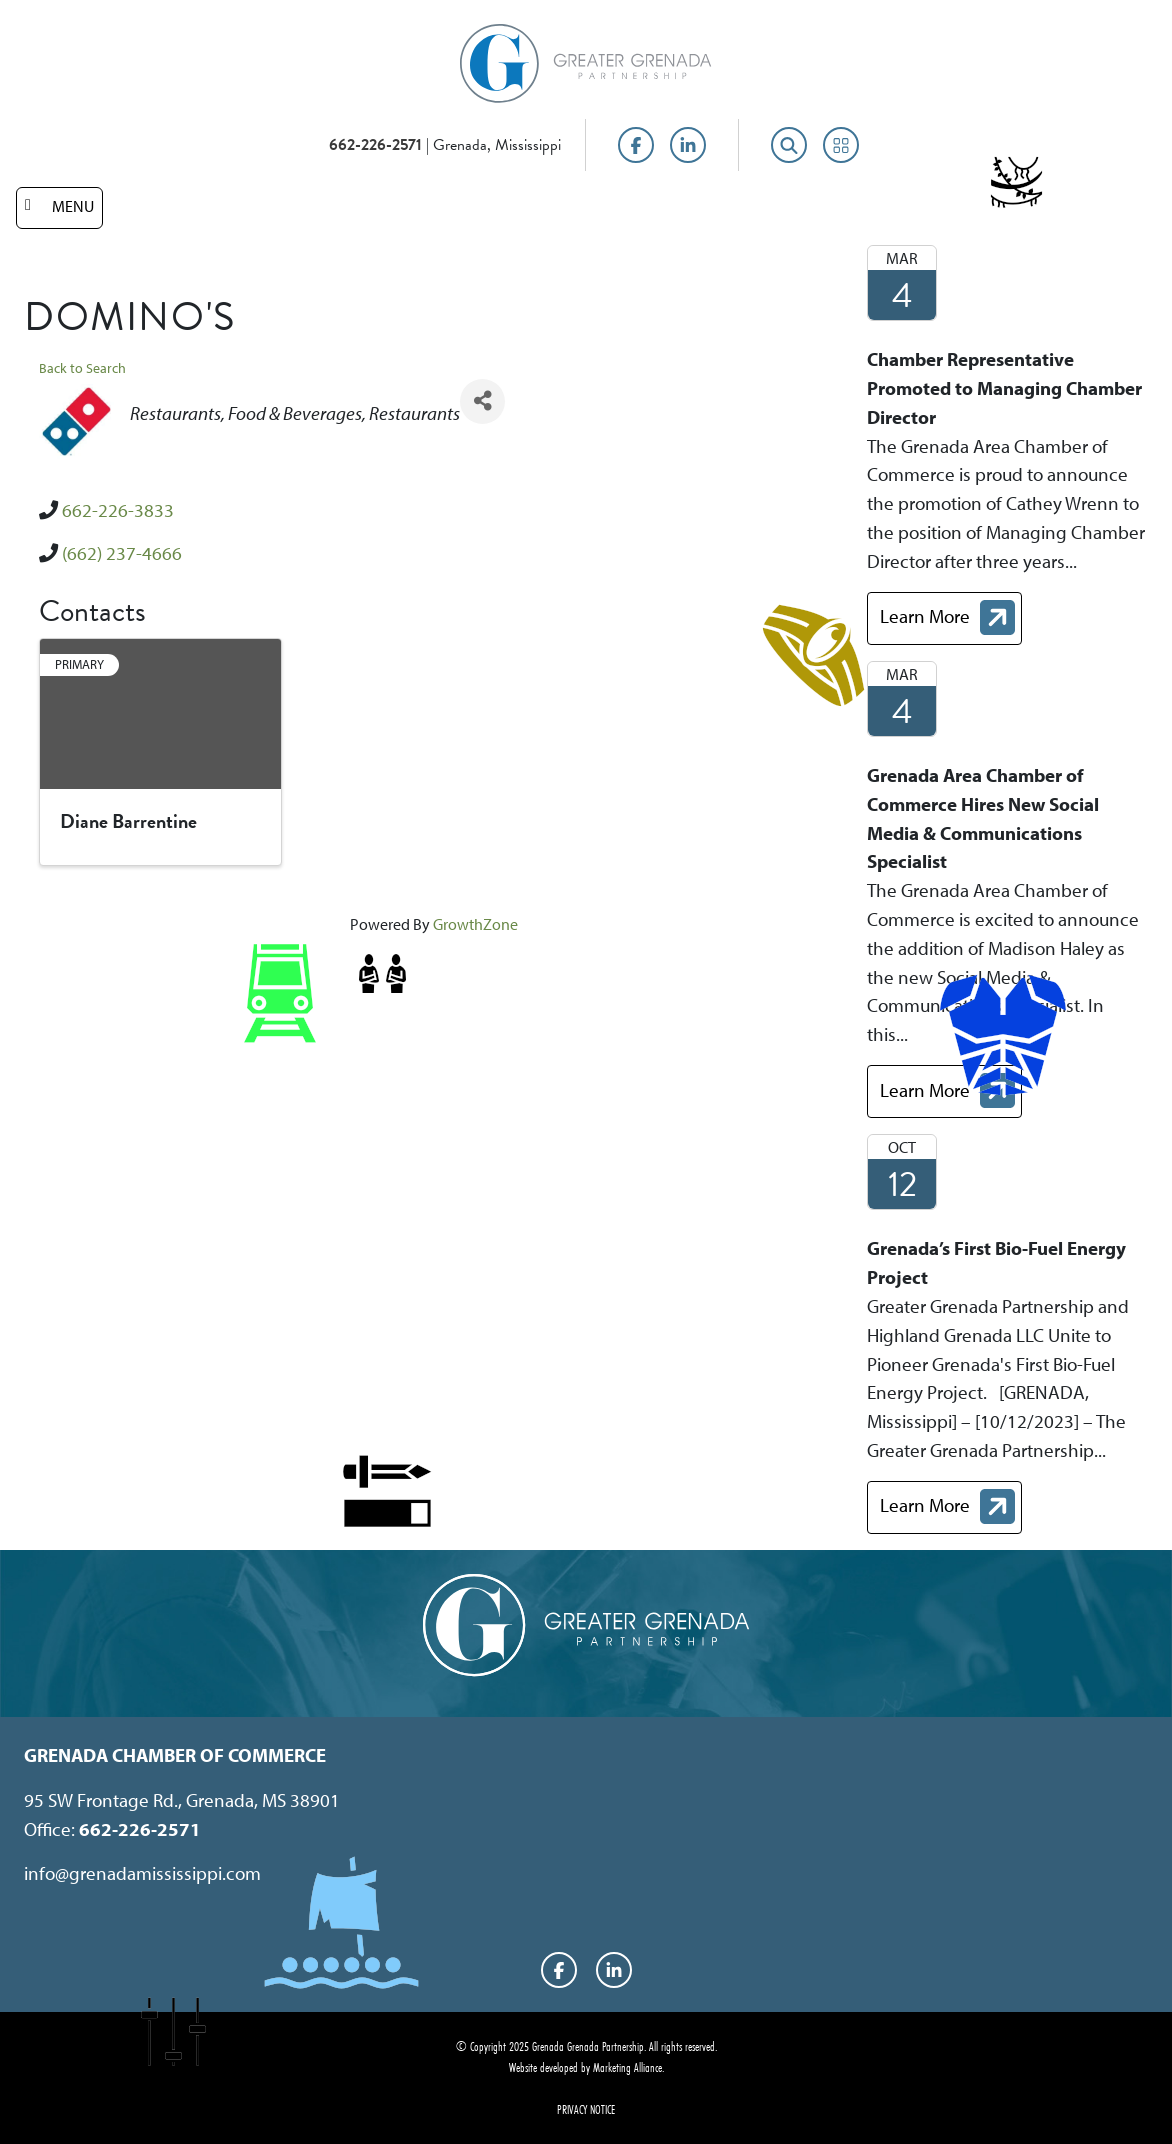  I want to click on indicates current attack power level, so click(387, 1489).